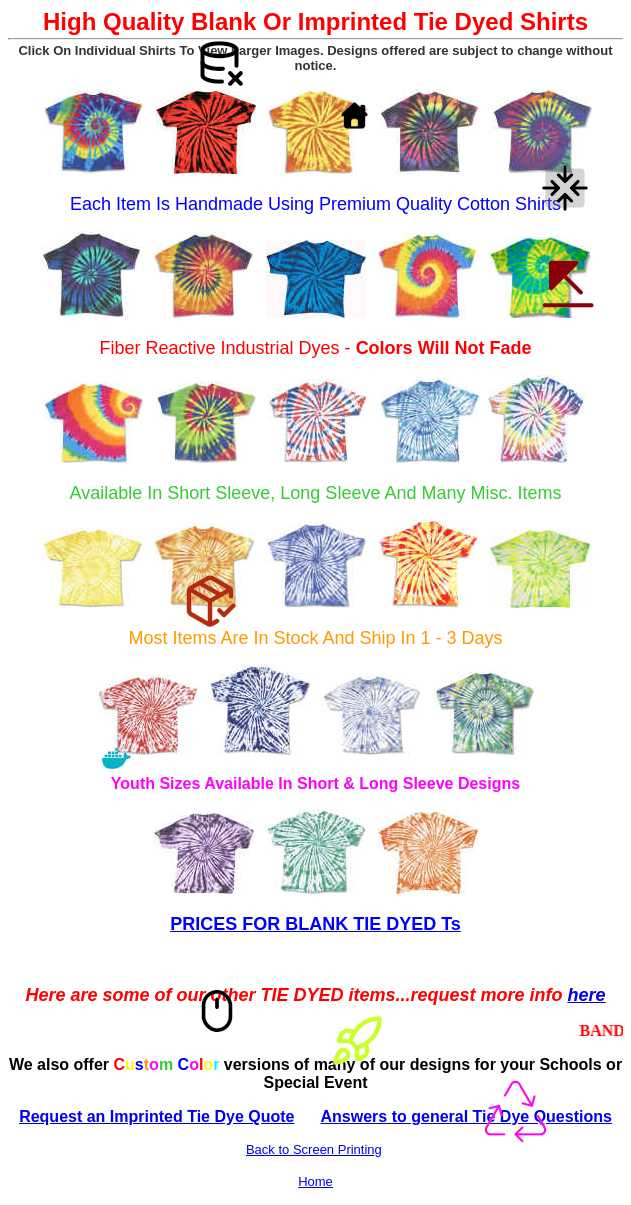 This screenshot has height=1205, width=631. I want to click on adjust mouse or pointer settings, so click(217, 1011).